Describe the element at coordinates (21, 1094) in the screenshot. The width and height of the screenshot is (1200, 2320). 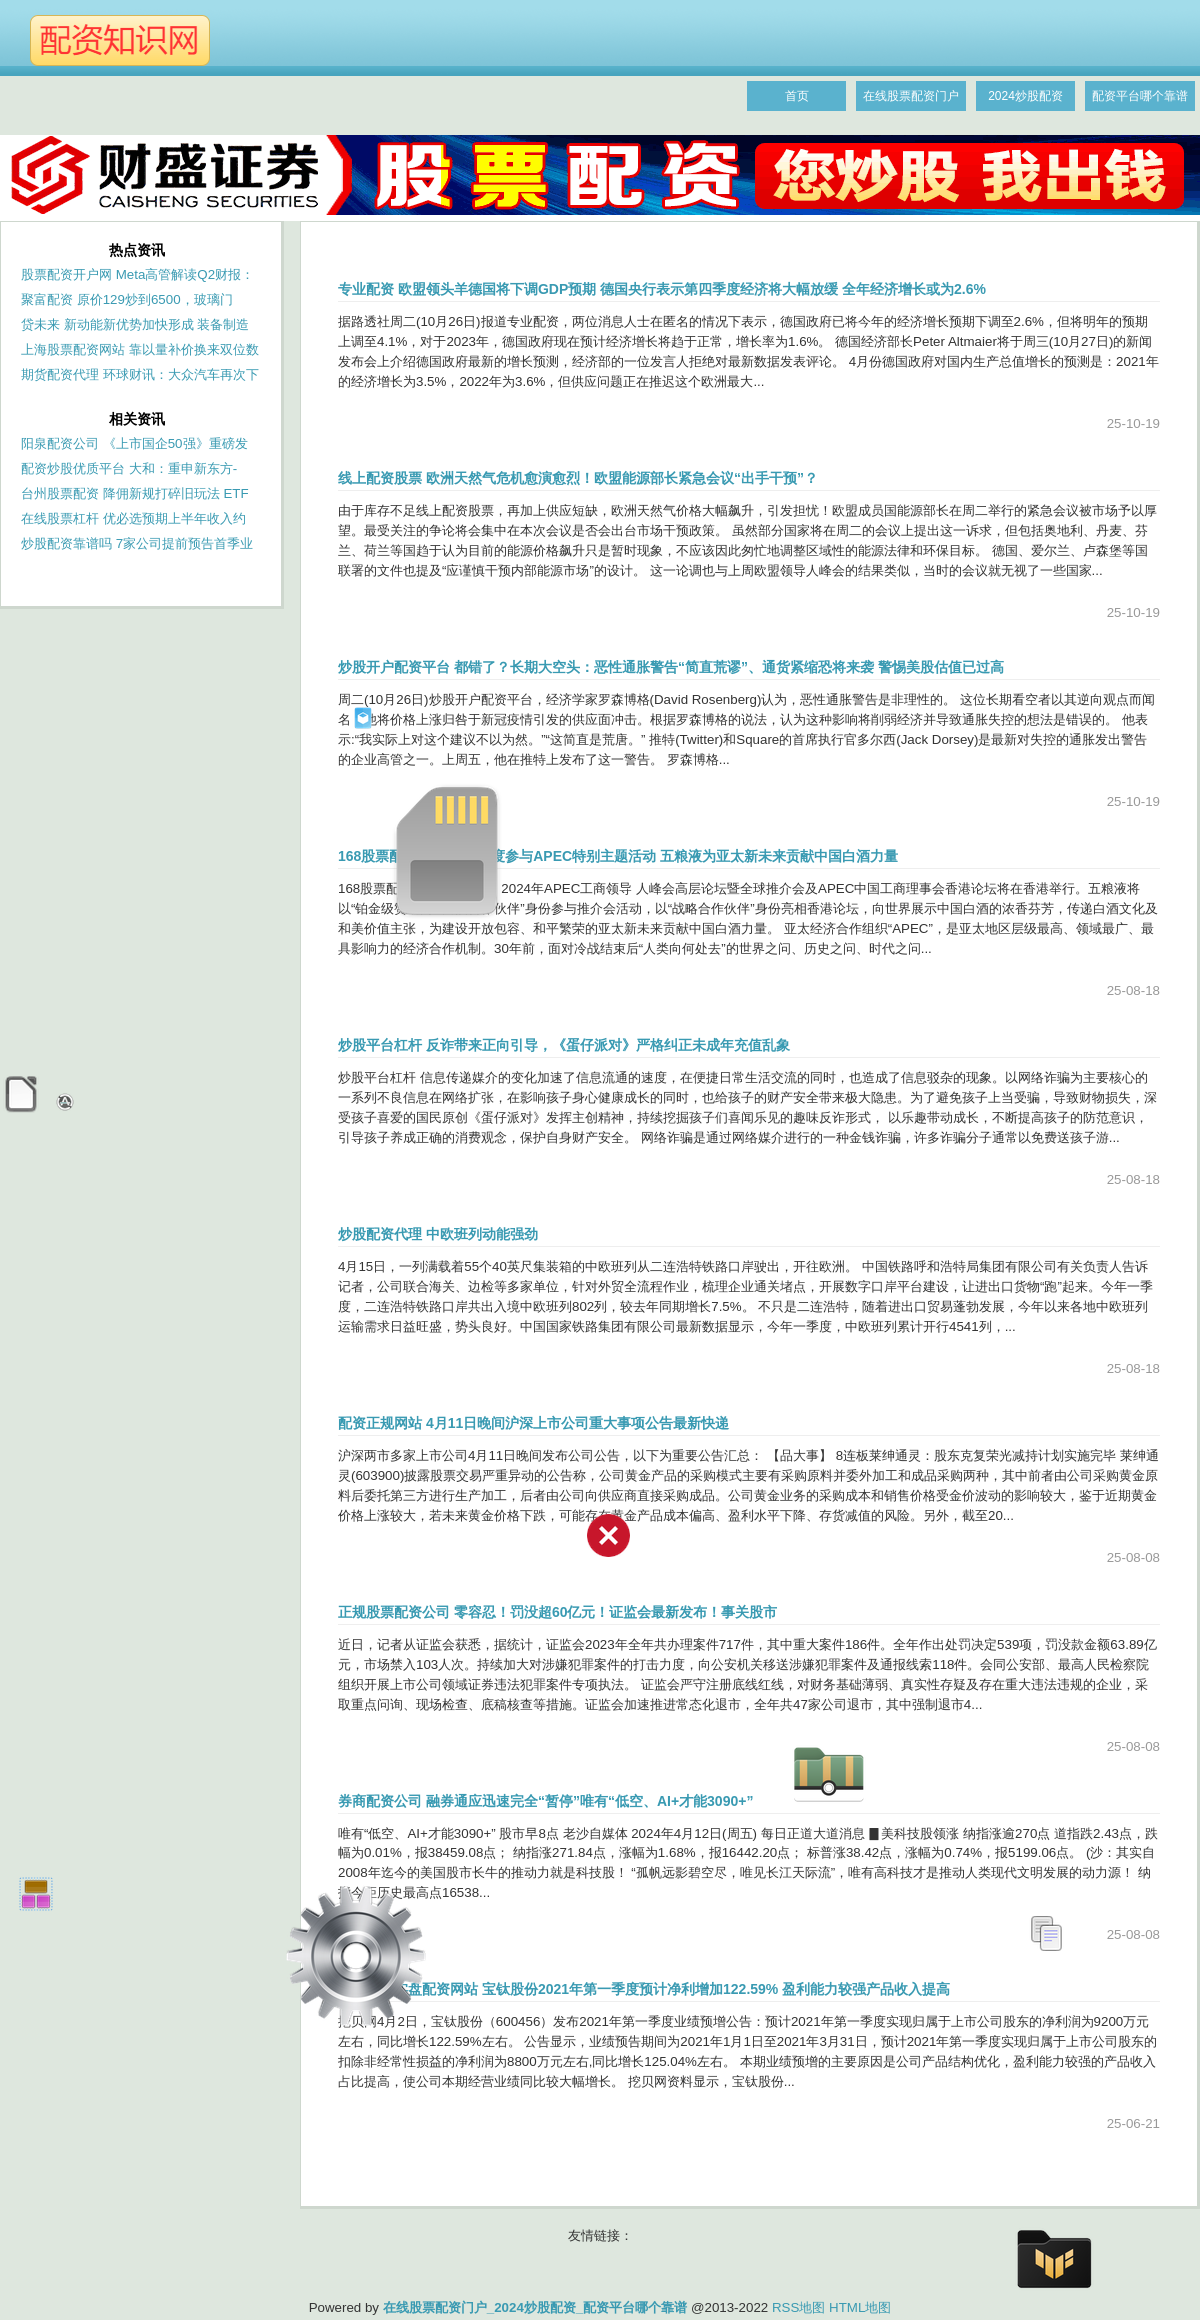
I see `open LibreOffice suite` at that location.